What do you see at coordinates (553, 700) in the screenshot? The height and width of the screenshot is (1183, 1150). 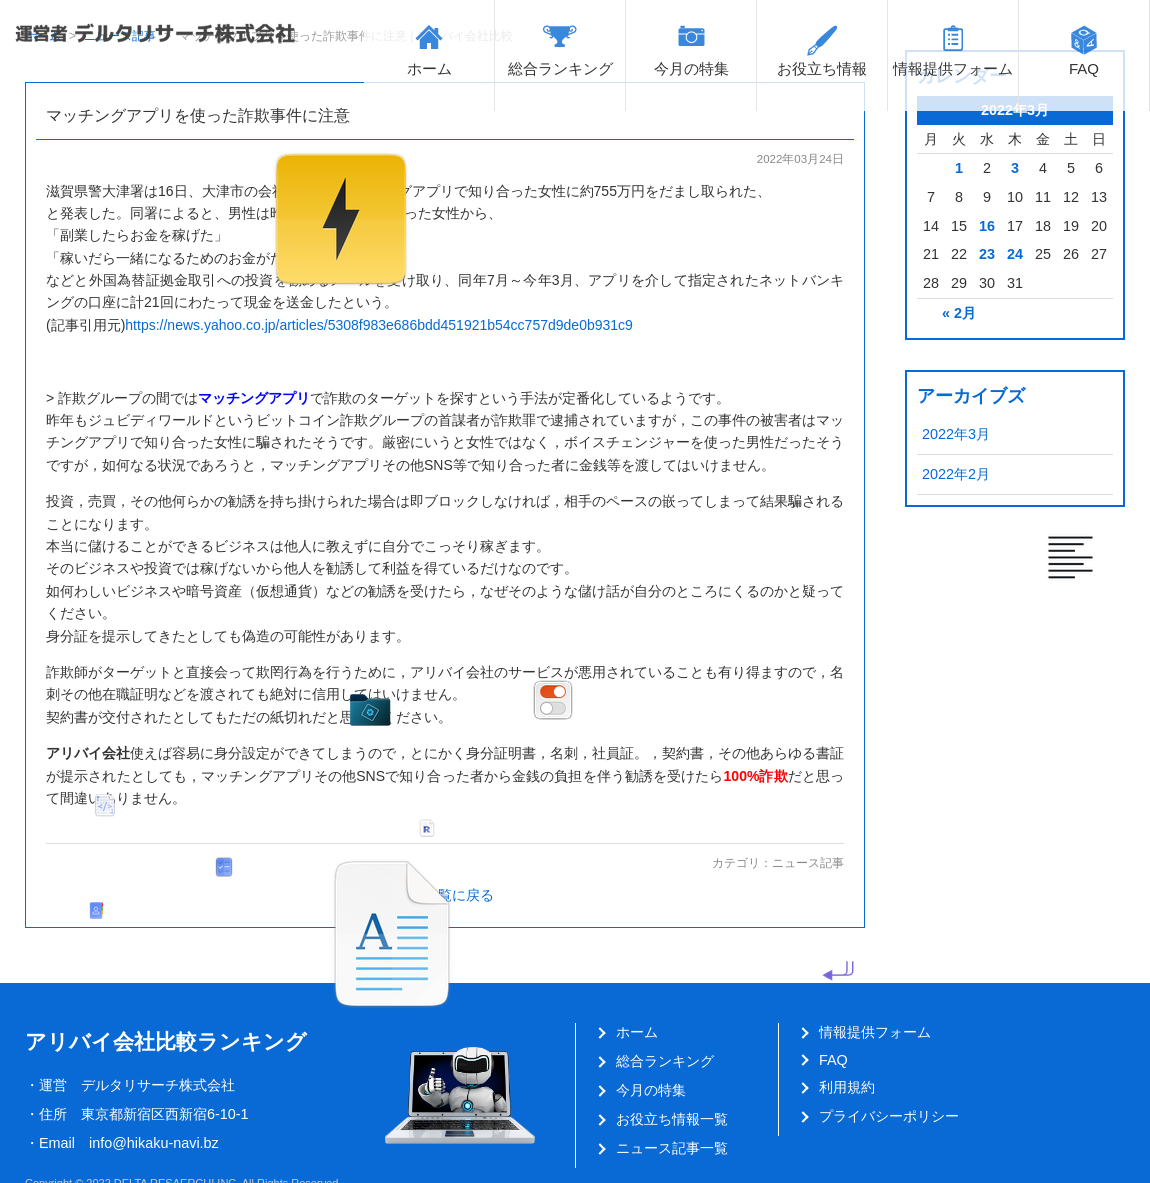 I see `open gnome tweaks application` at bounding box center [553, 700].